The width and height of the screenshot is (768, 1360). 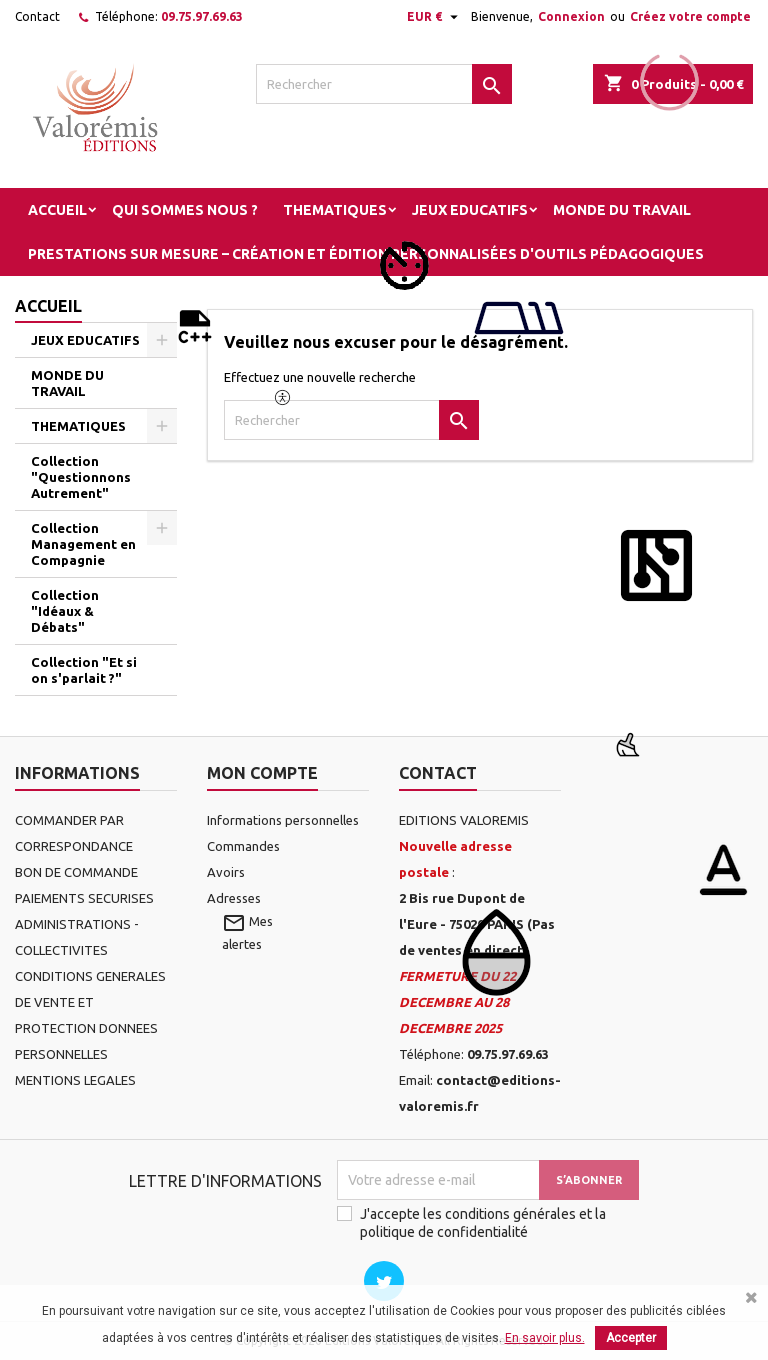 I want to click on switch between open tabs, so click(x=519, y=318).